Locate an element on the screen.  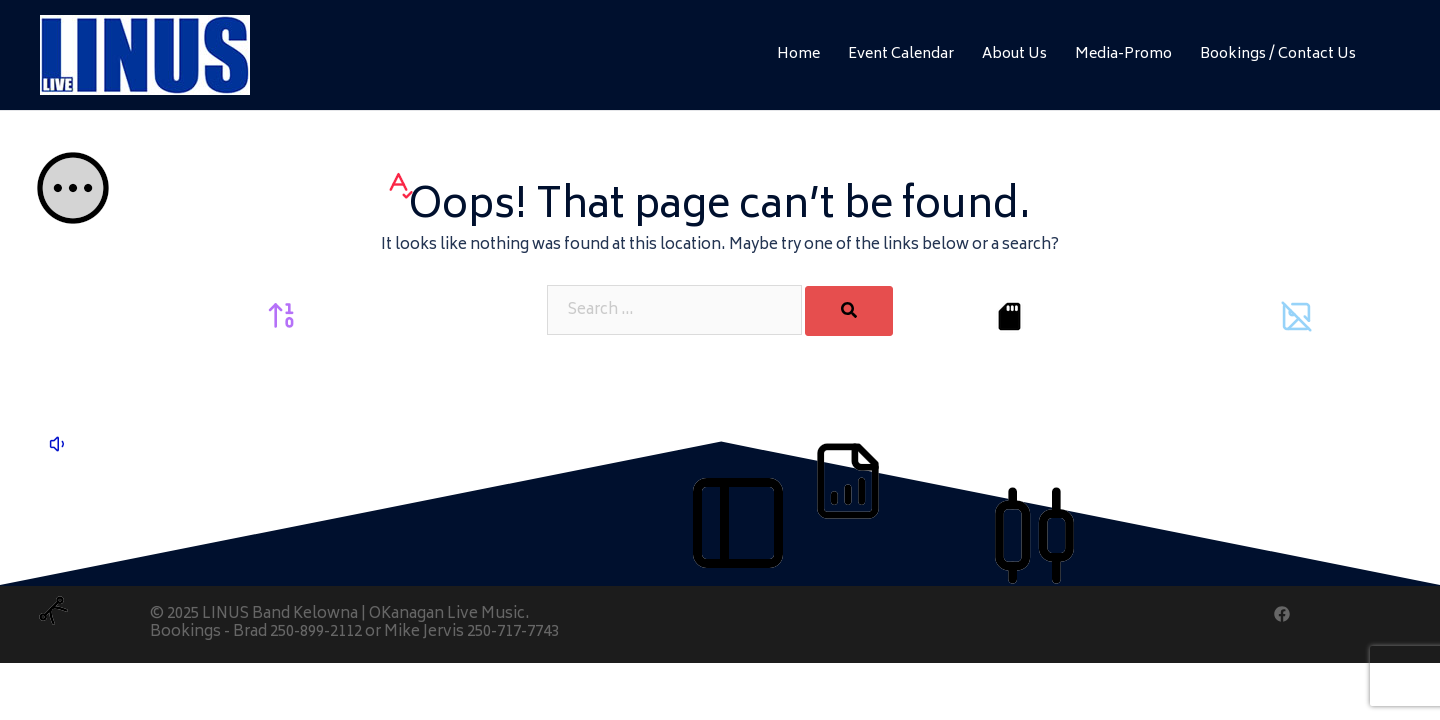
distribute objects evenly with equal horizontal spacing is located at coordinates (1034, 535).